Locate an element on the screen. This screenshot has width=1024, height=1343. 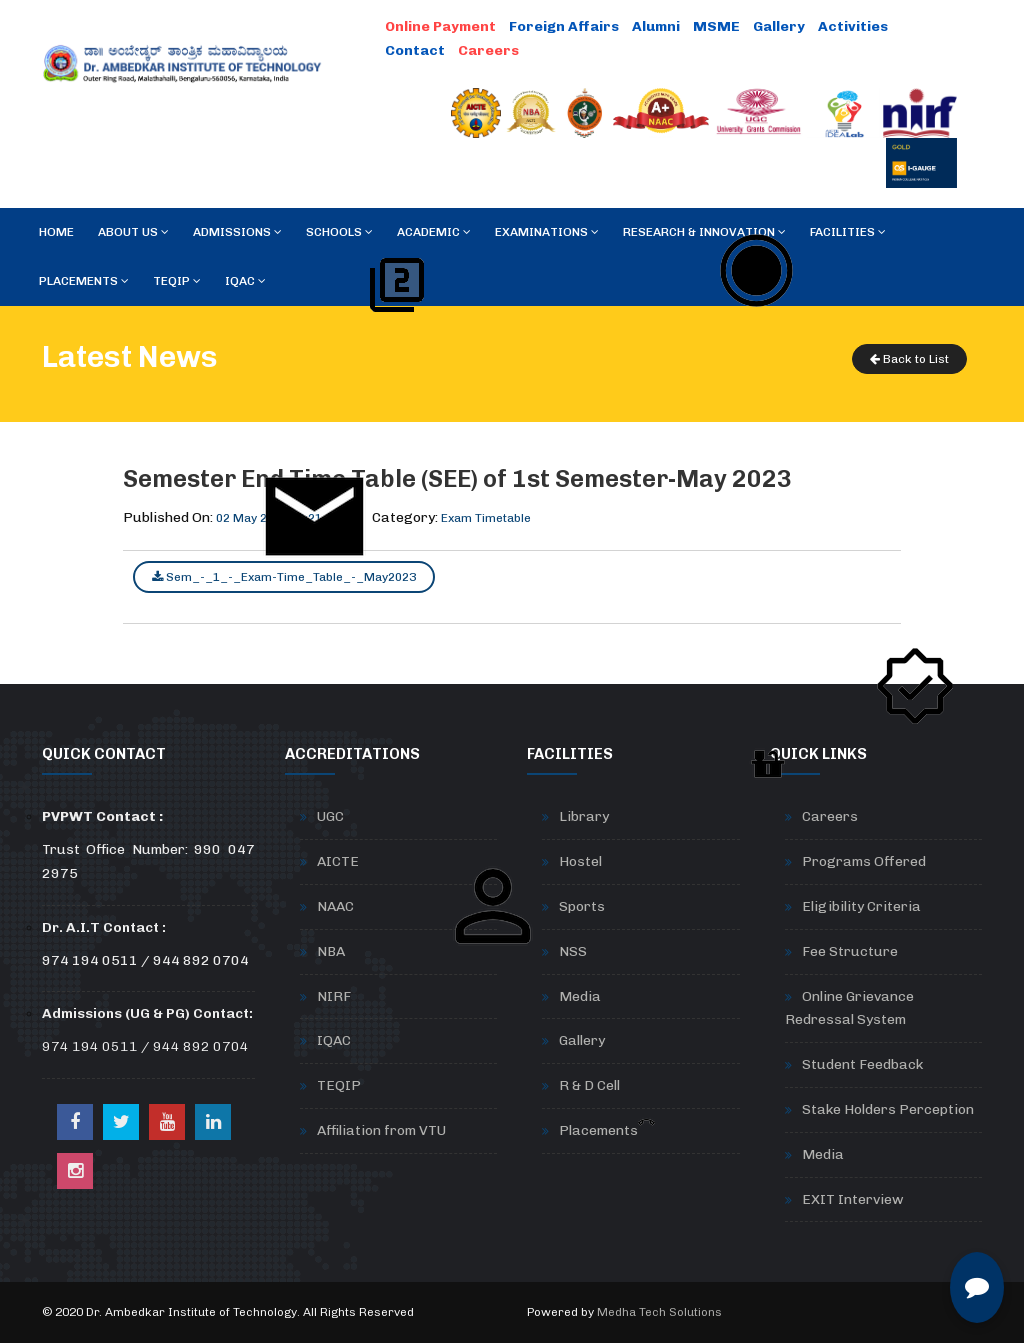
access your email inbox is located at coordinates (314, 516).